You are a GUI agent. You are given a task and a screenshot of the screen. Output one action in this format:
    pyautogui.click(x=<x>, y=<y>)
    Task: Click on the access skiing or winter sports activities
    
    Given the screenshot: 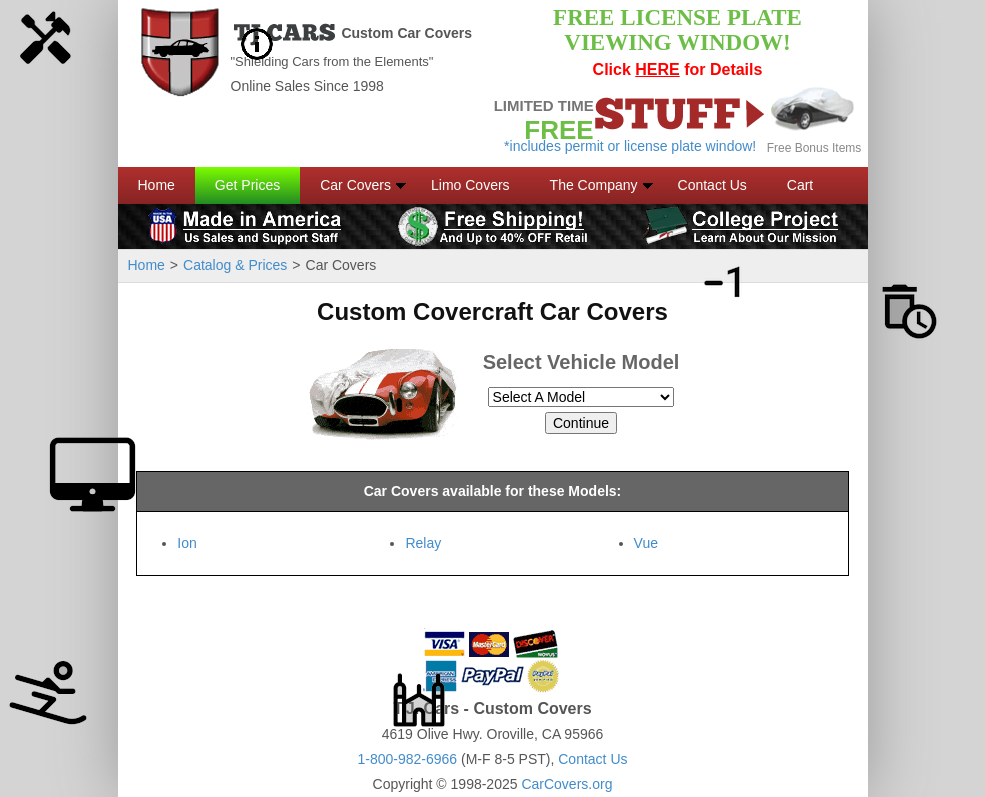 What is the action you would take?
    pyautogui.click(x=48, y=694)
    